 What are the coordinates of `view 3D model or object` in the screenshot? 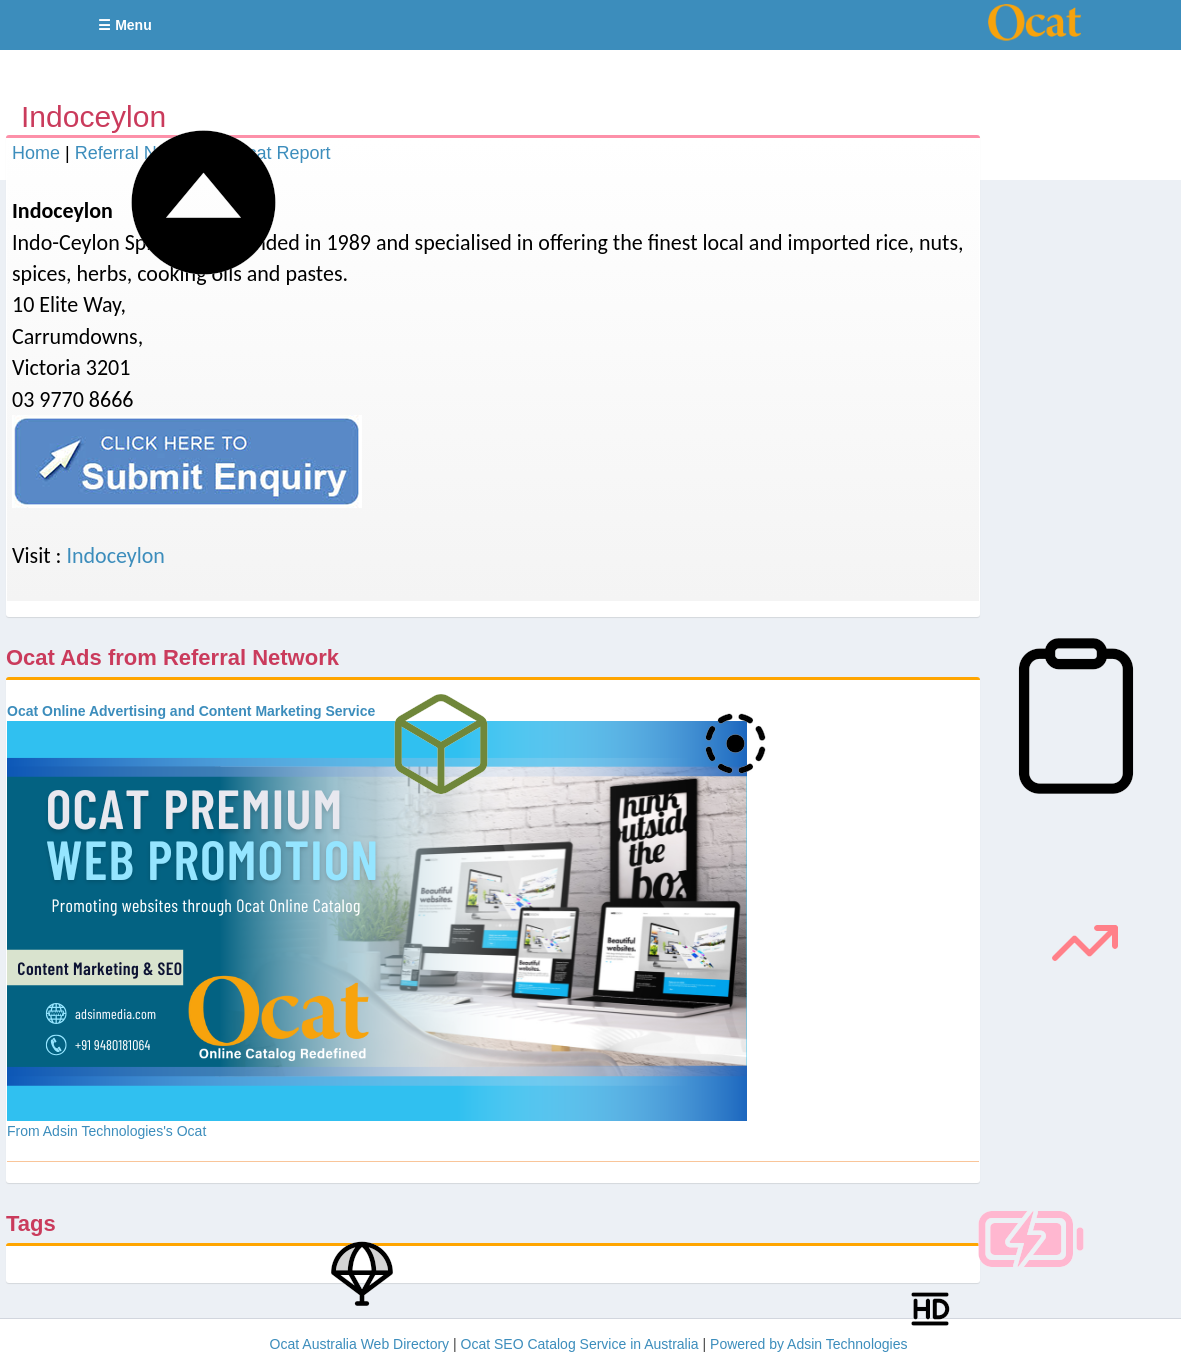 It's located at (441, 744).